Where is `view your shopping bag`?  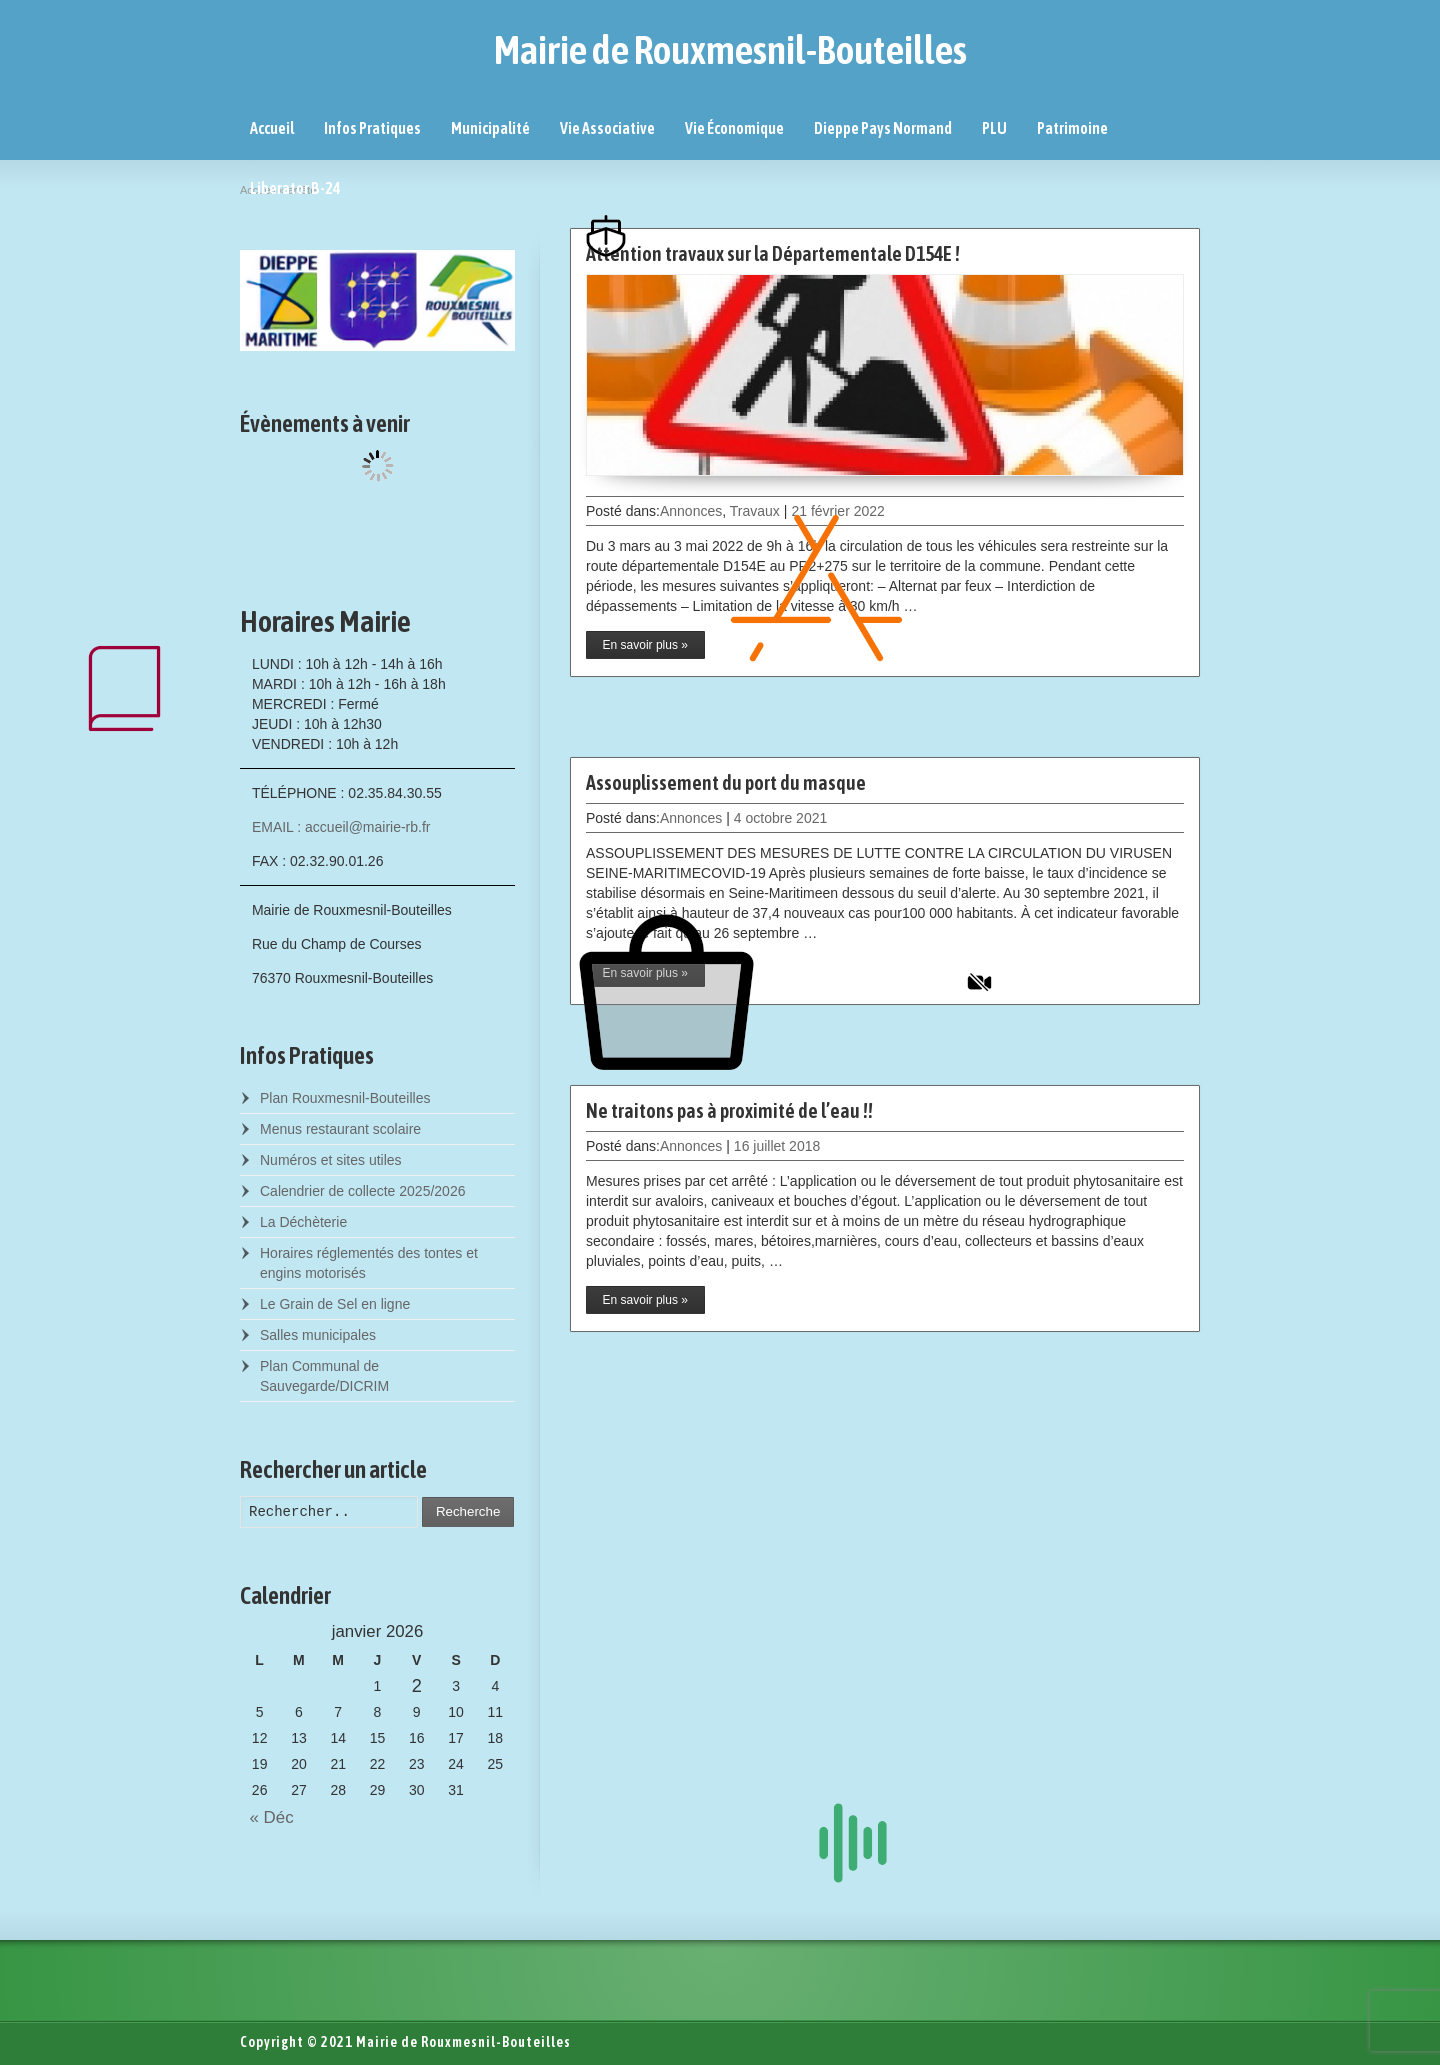 view your shopping bag is located at coordinates (666, 1001).